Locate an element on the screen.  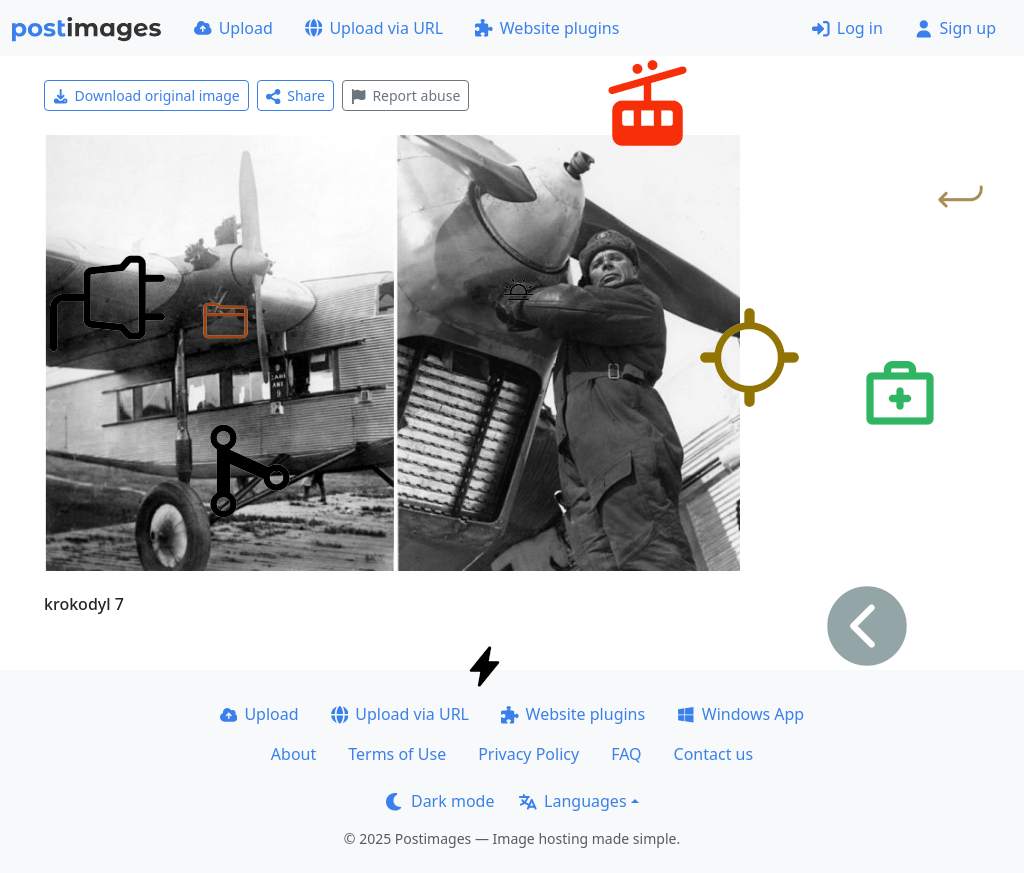
toggle flash on for camera is located at coordinates (484, 666).